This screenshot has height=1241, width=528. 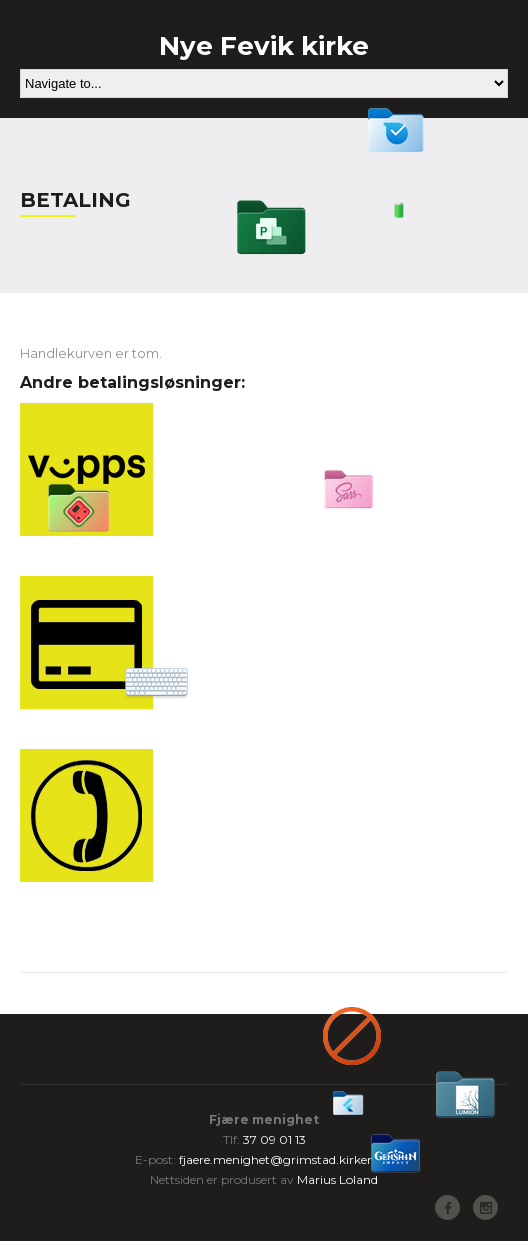 I want to click on view current battery level, so click(x=399, y=210).